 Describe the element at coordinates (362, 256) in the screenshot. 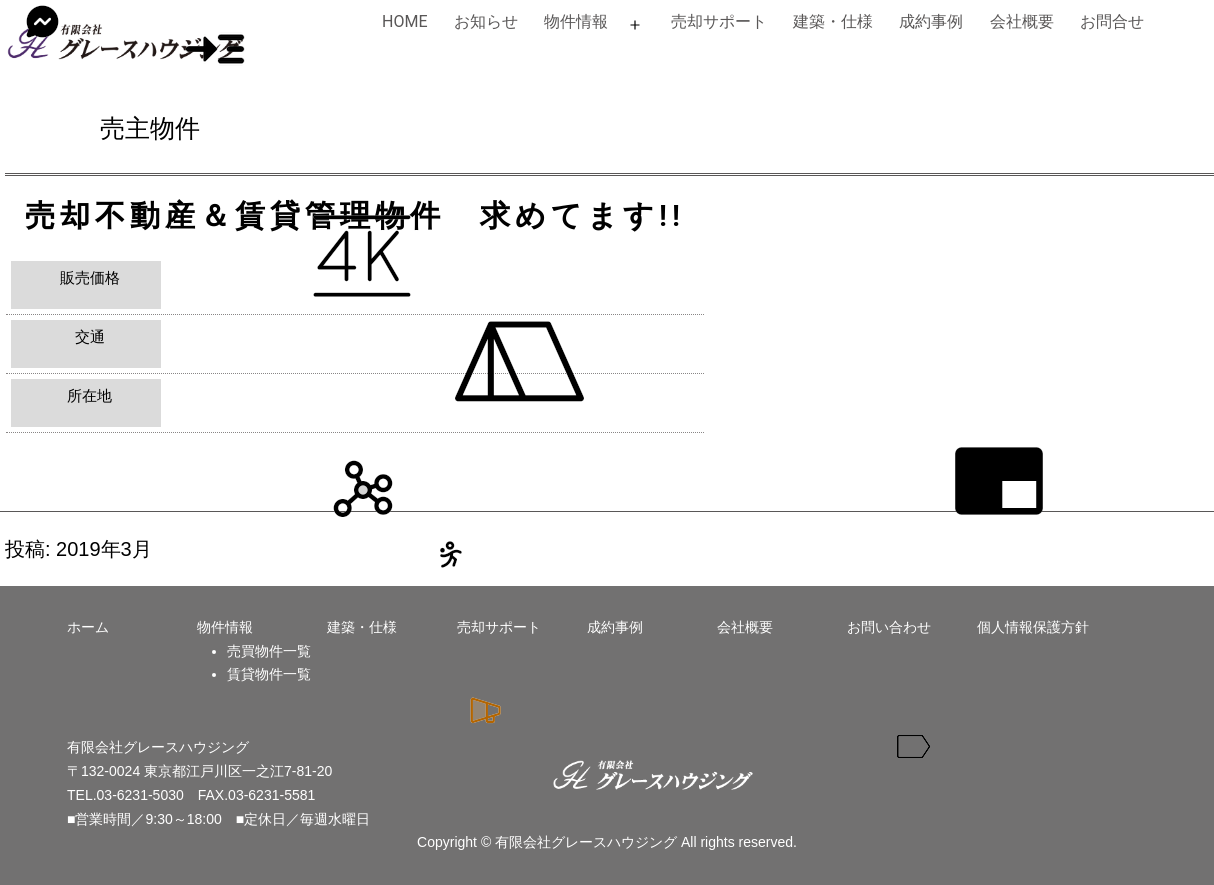

I see `indicates 4K video resolution available` at that location.